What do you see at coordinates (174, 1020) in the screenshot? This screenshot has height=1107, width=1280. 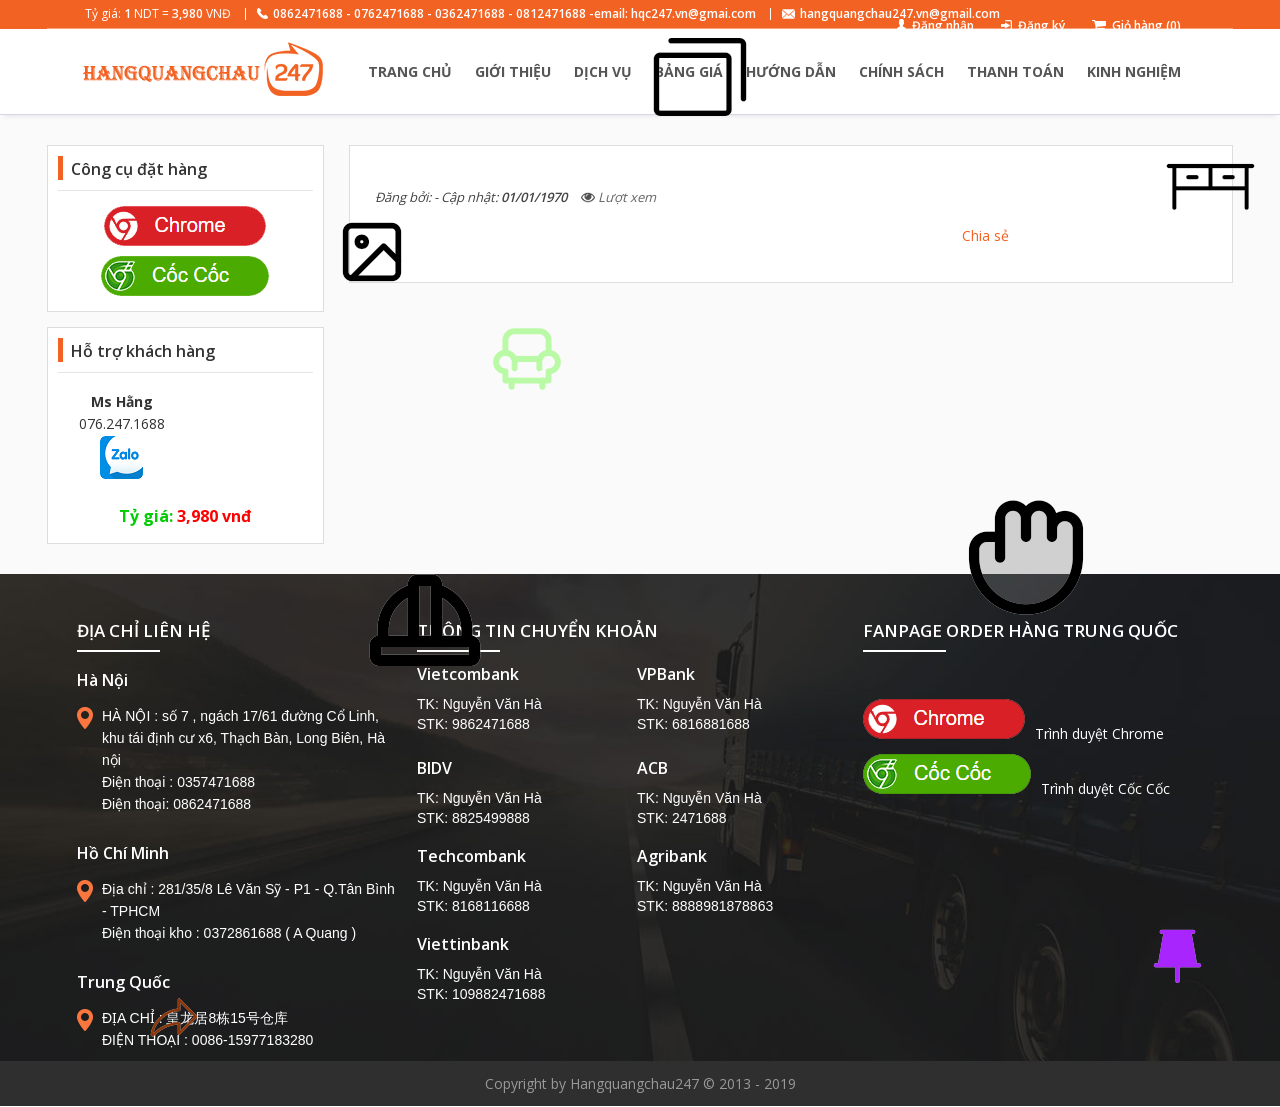 I see `share content with others` at bounding box center [174, 1020].